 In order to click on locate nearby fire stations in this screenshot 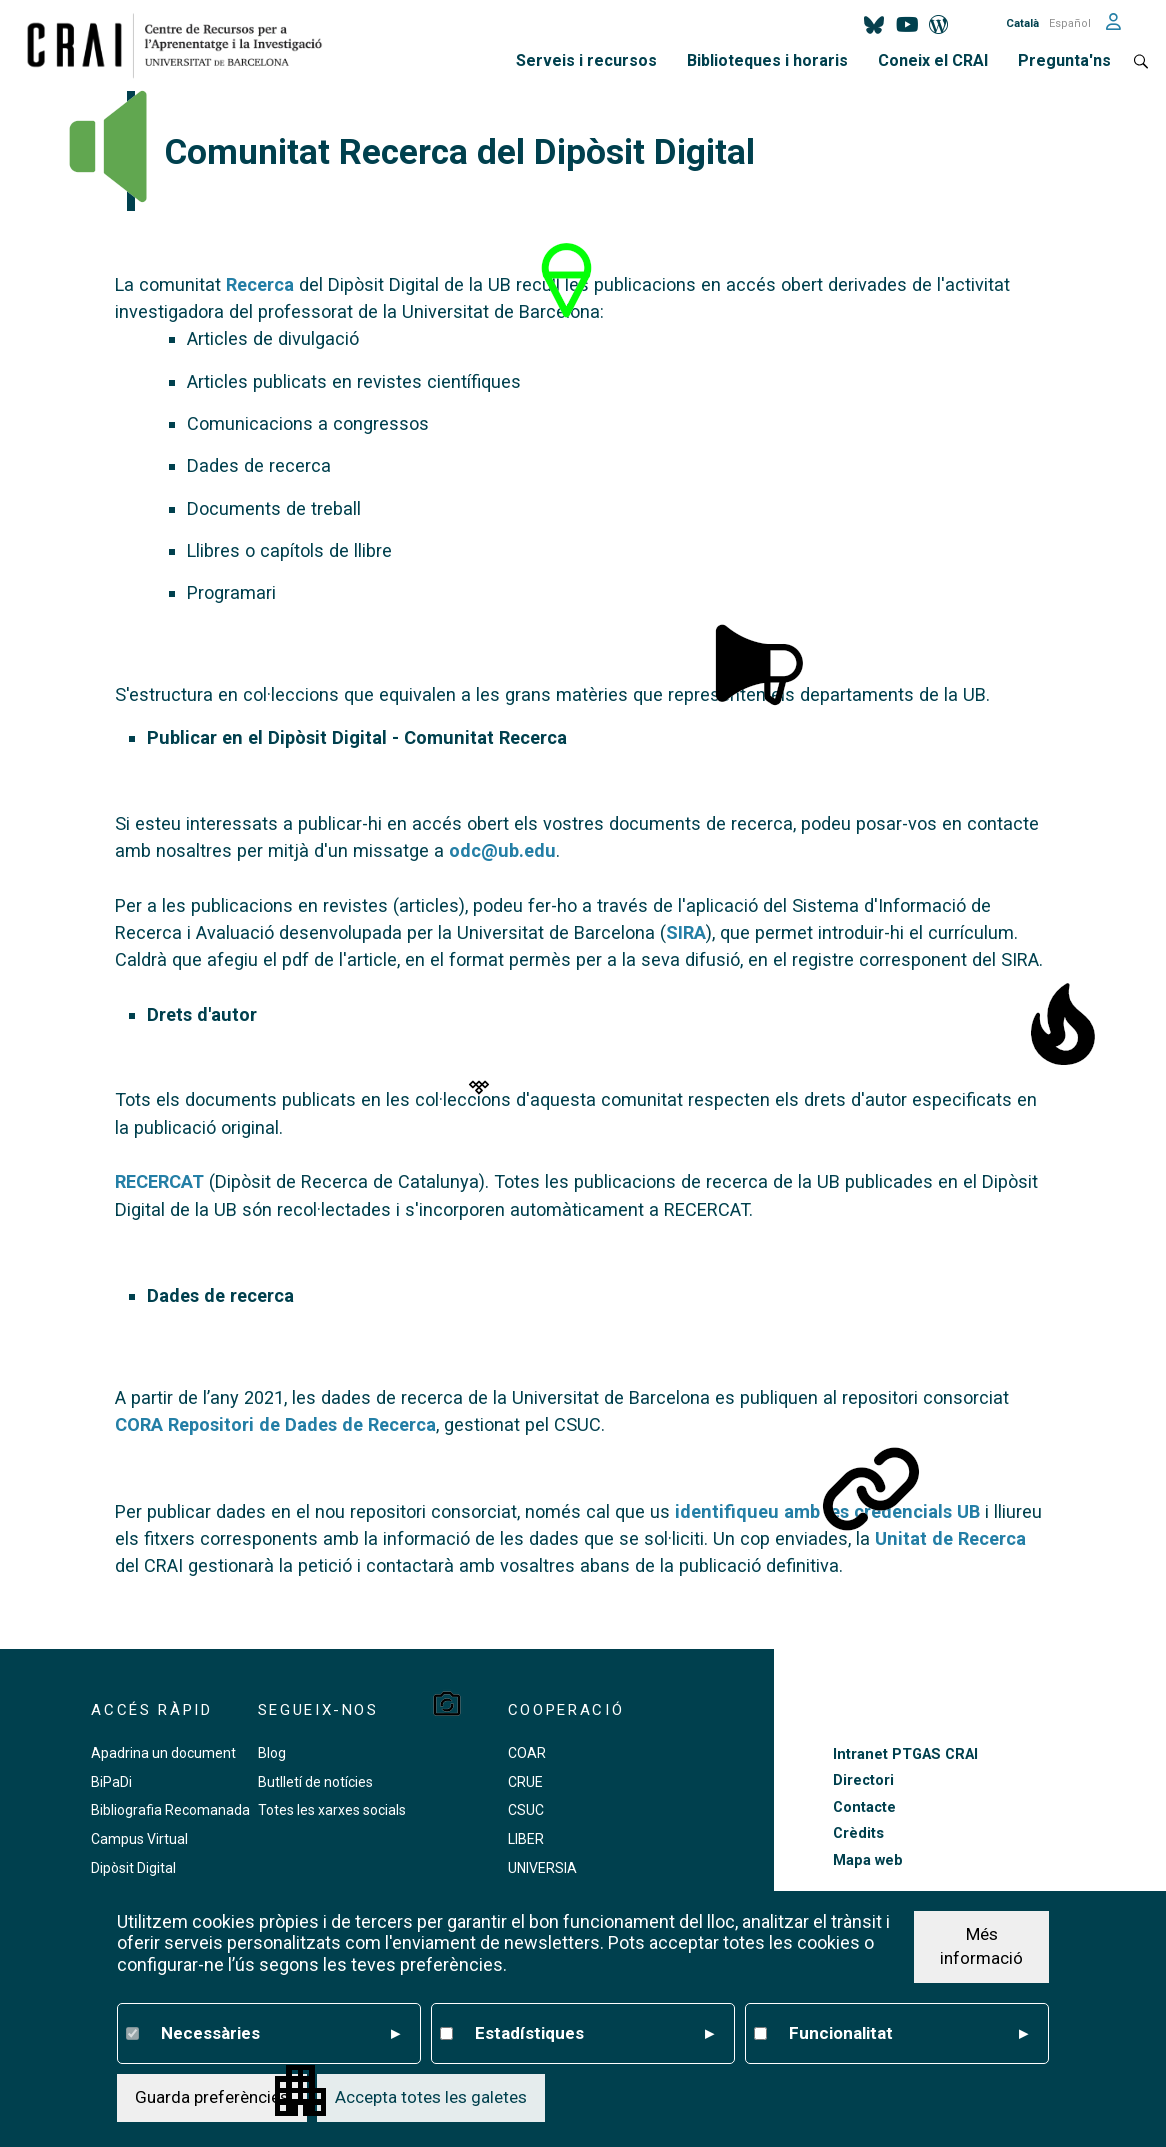, I will do `click(1063, 1025)`.